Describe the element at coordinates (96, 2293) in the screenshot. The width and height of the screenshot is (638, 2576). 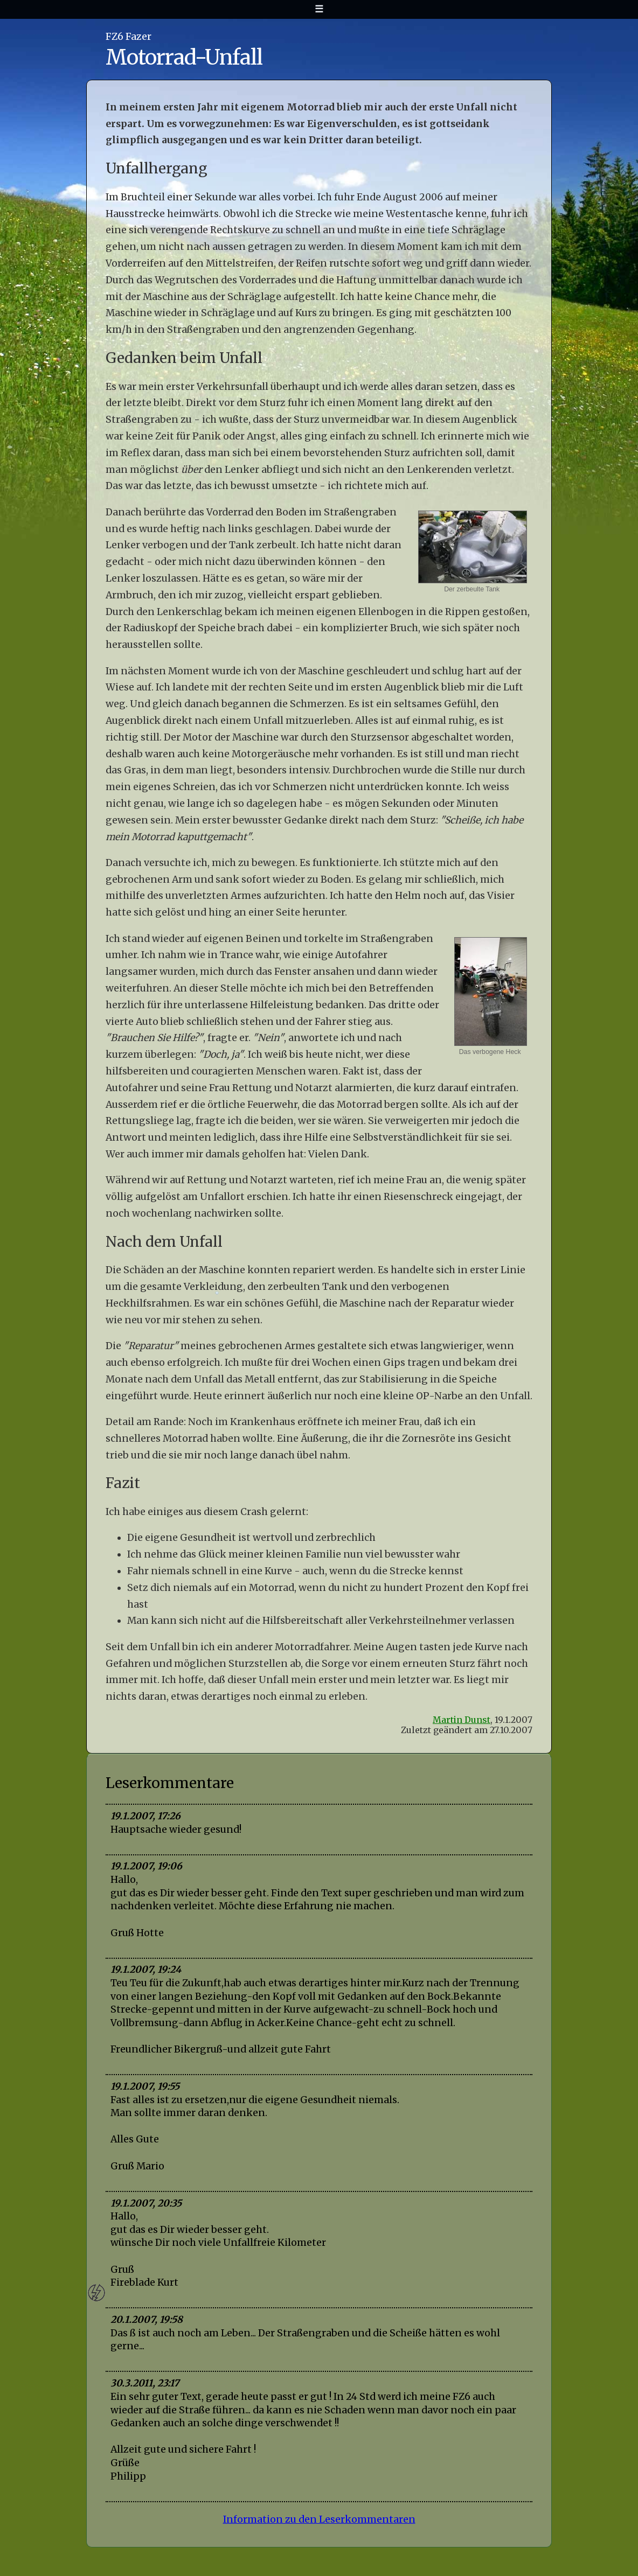
I see `thunderbolt port or connection status` at that location.